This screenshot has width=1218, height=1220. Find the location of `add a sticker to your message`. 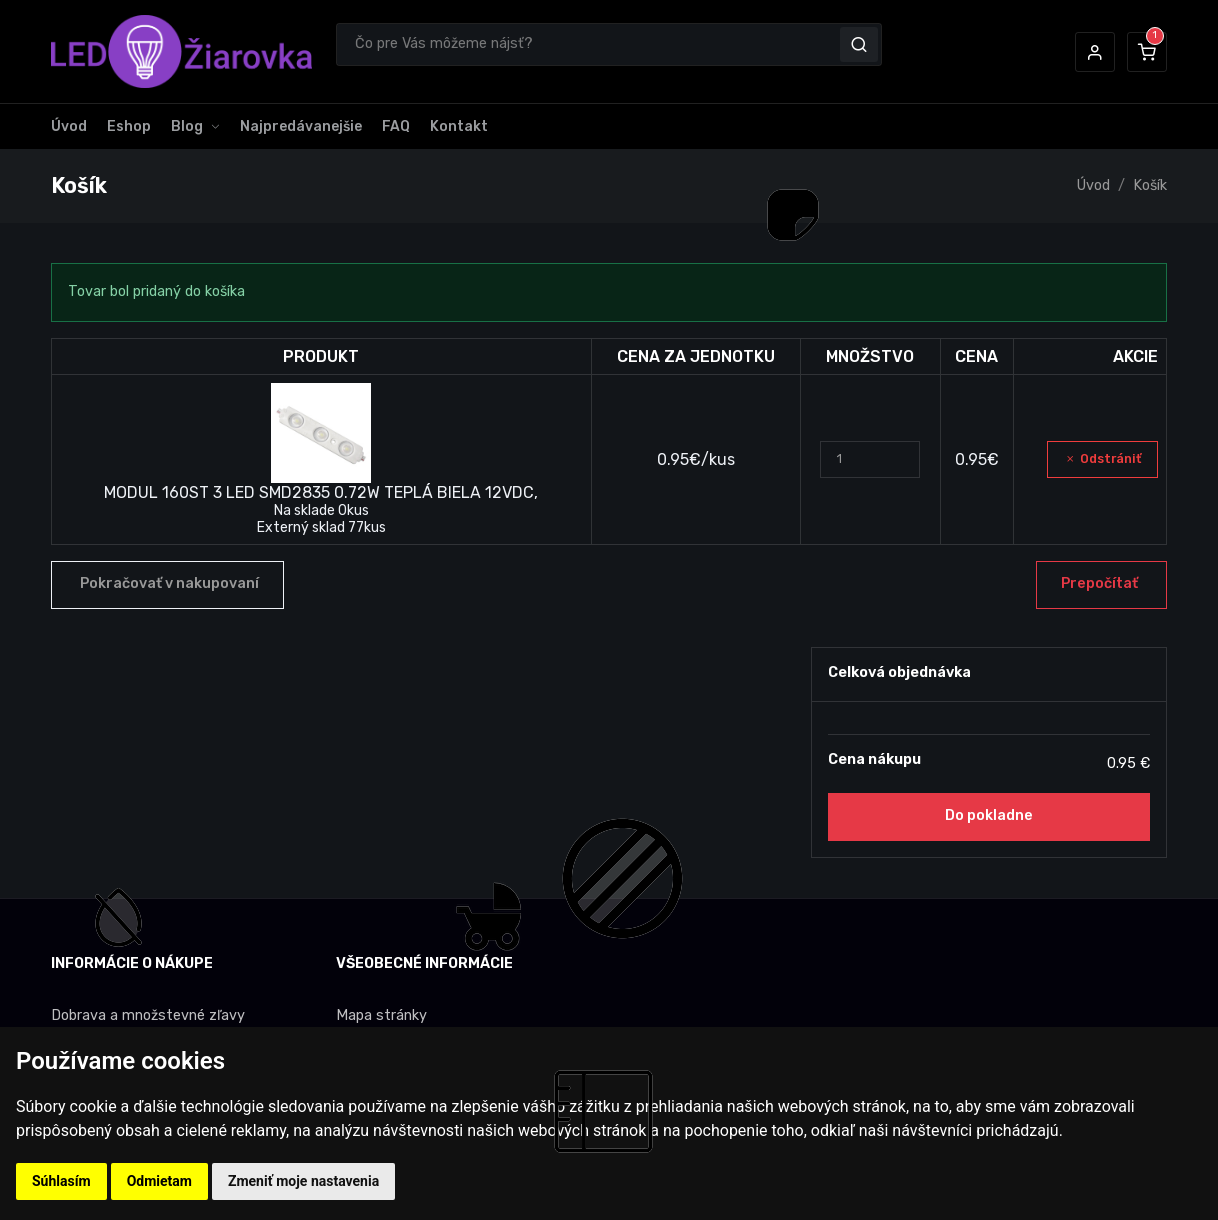

add a sticker to your message is located at coordinates (793, 215).